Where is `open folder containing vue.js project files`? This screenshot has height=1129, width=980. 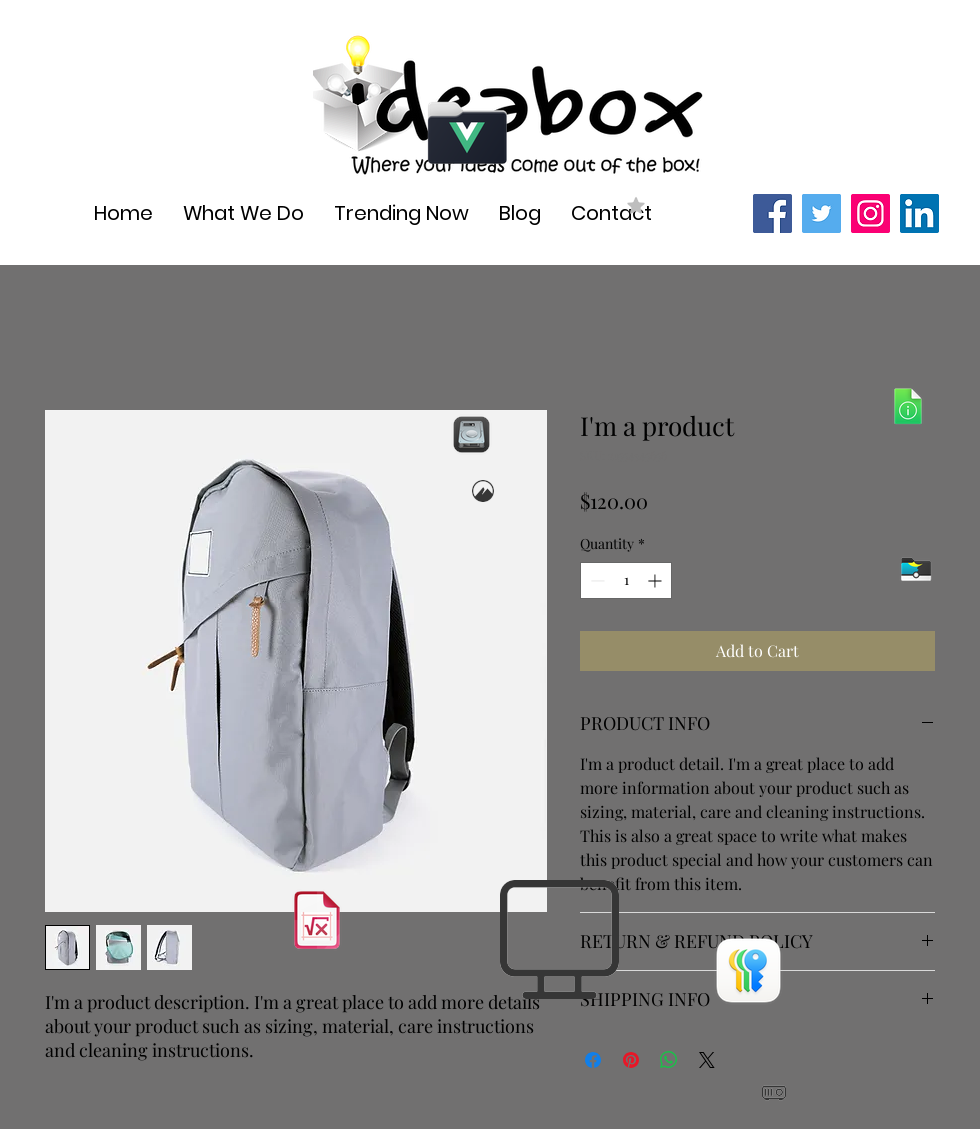
open folder containing vue.js project files is located at coordinates (467, 135).